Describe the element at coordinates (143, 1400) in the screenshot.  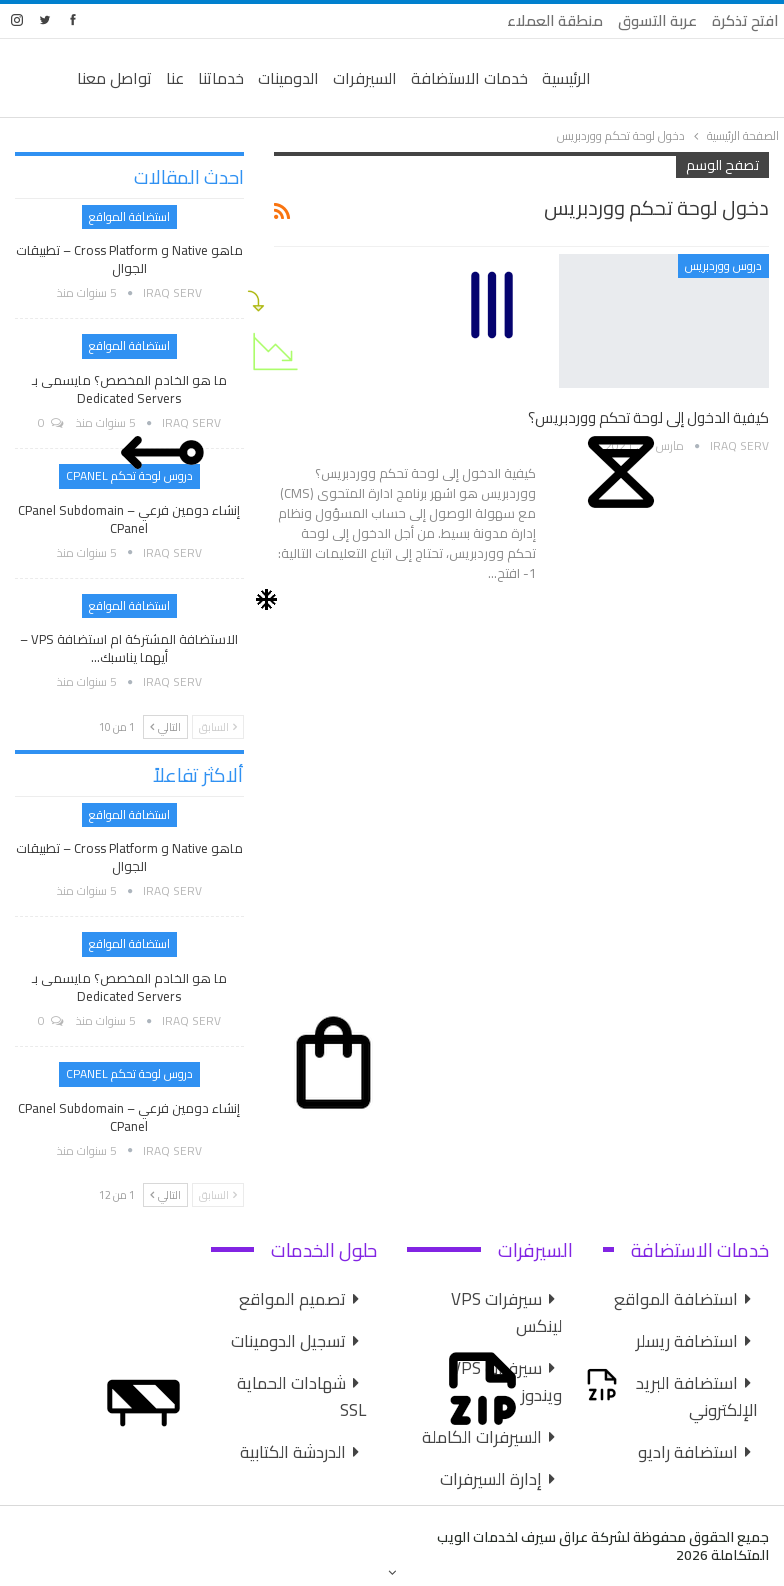
I see `indicates a blocked or restricted area` at that location.